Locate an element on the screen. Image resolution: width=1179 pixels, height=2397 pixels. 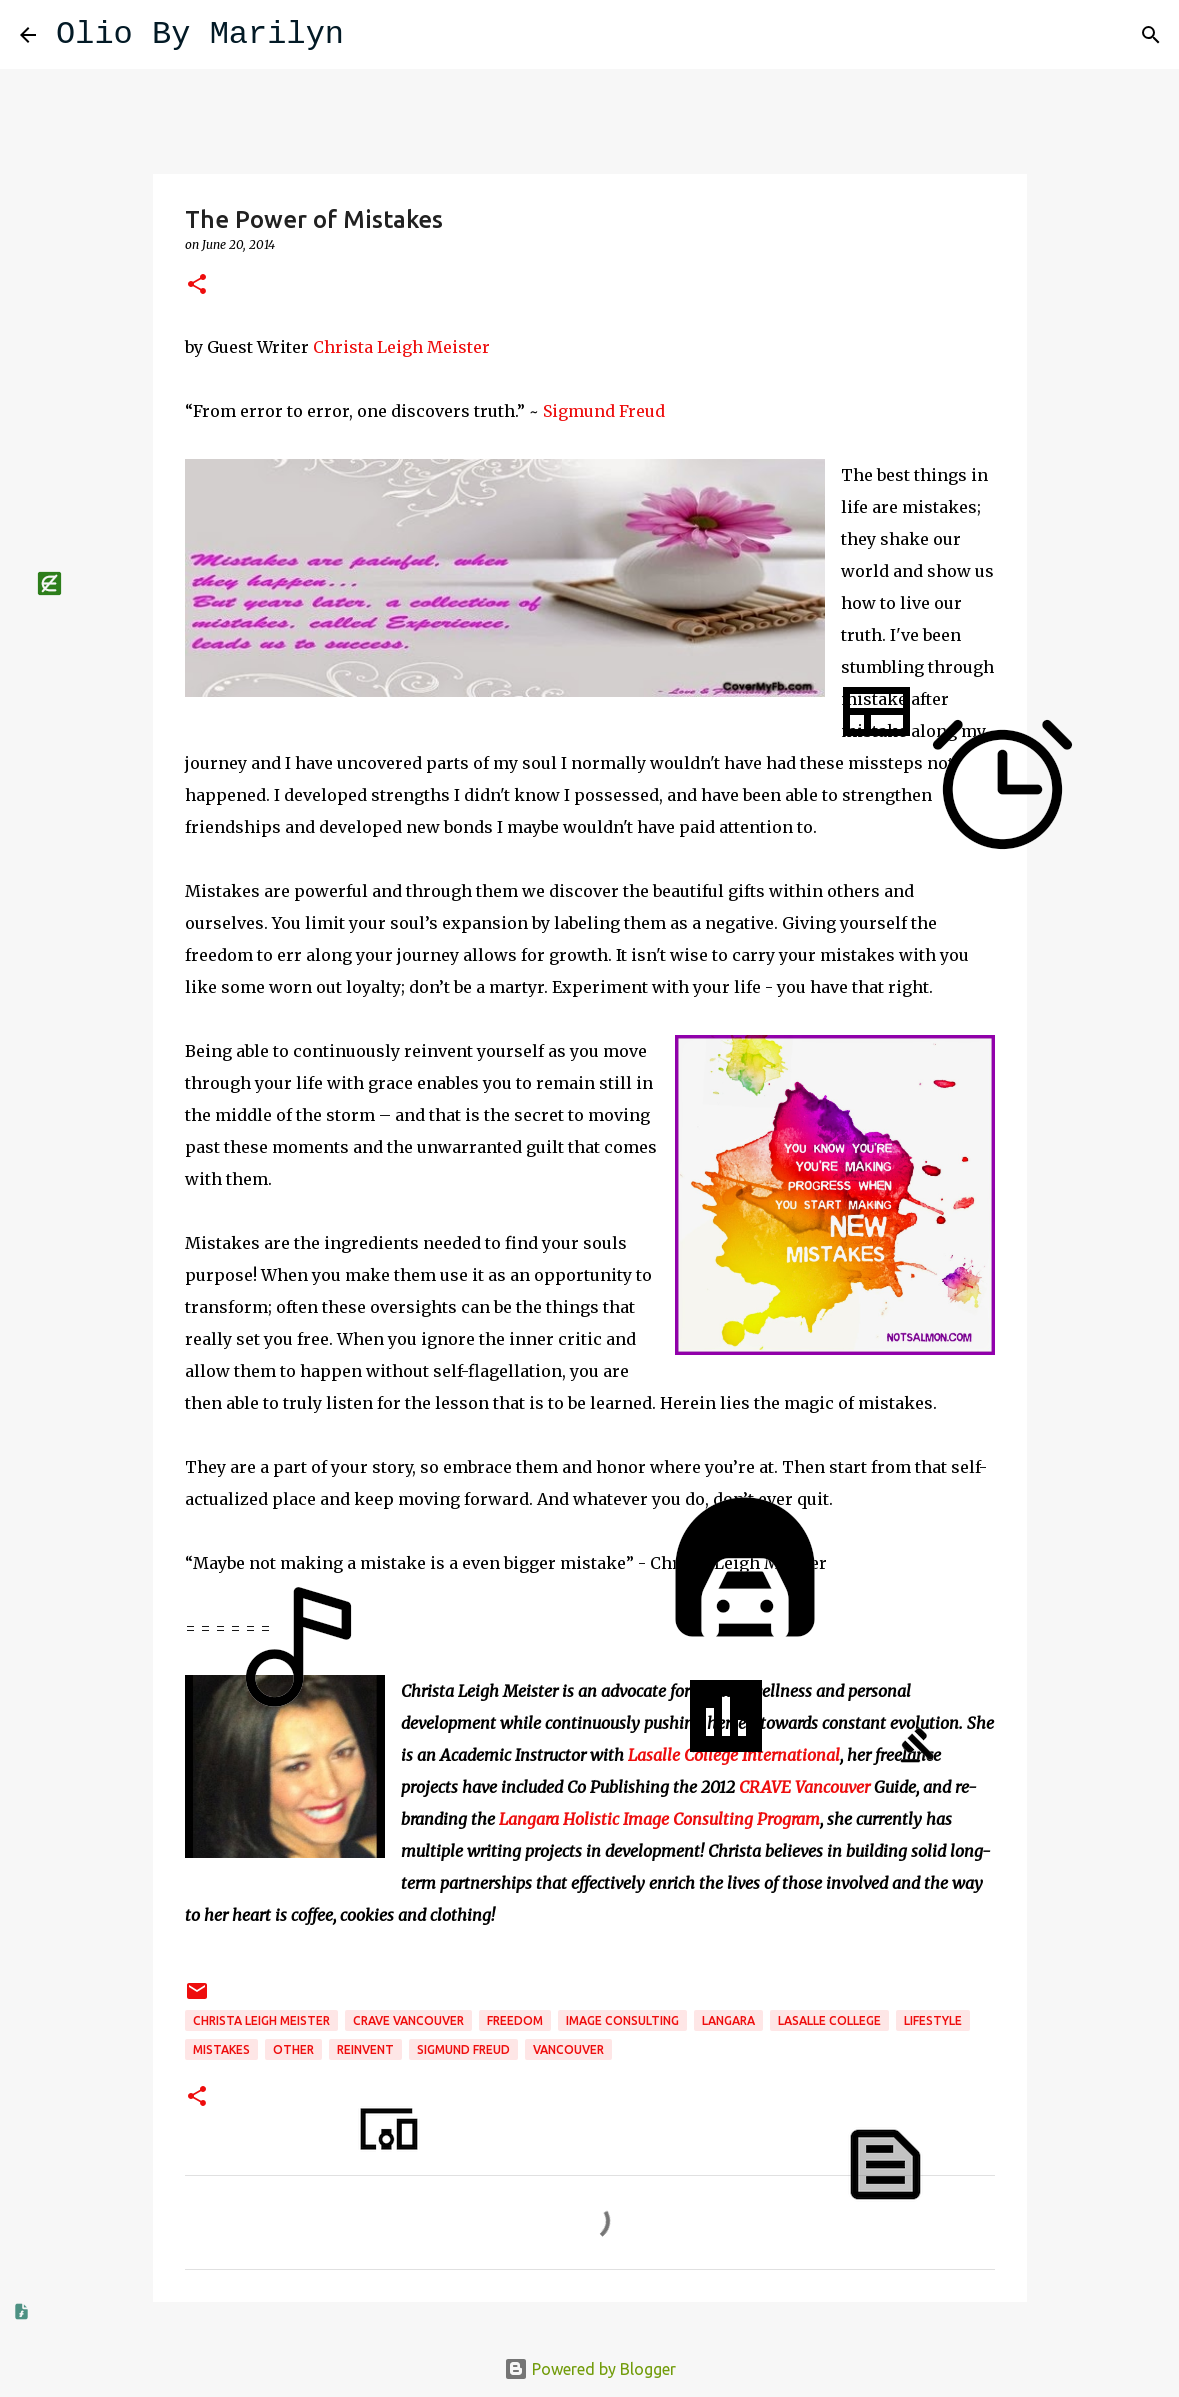
view text document or snippet is located at coordinates (885, 2164).